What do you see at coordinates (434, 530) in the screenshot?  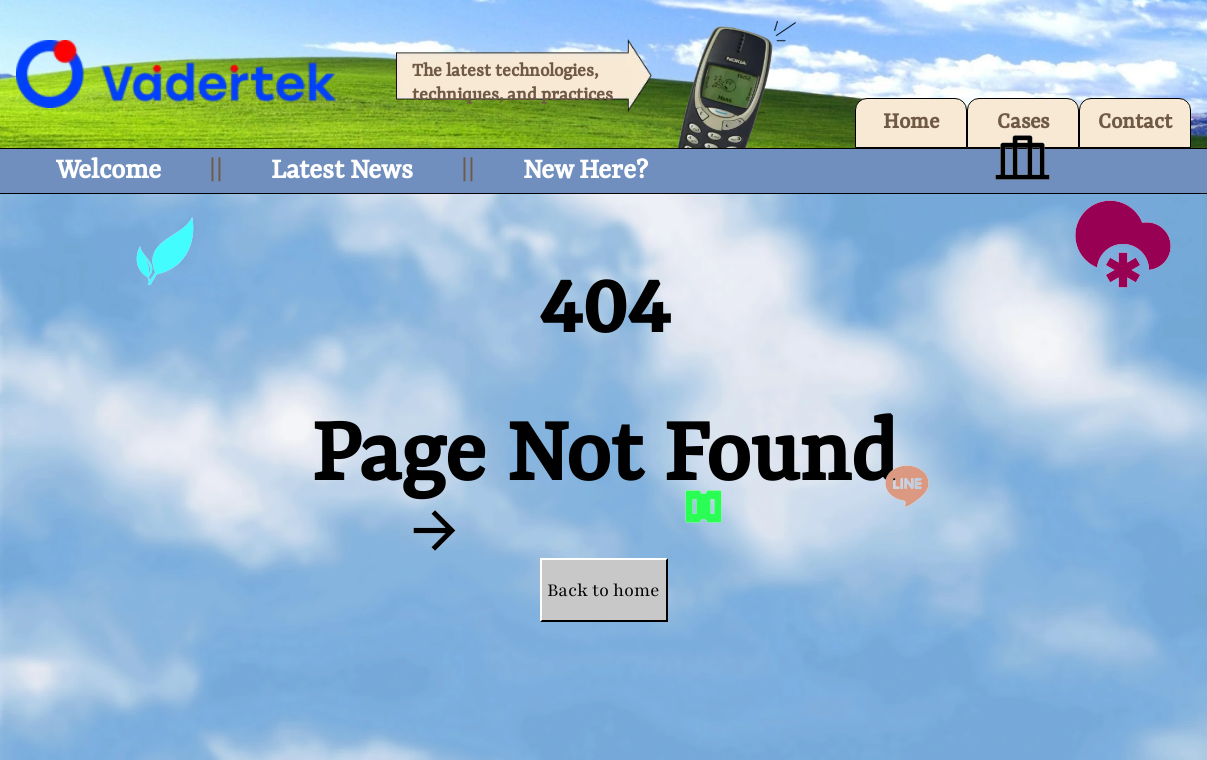 I see `navigate to the next item or screen` at bounding box center [434, 530].